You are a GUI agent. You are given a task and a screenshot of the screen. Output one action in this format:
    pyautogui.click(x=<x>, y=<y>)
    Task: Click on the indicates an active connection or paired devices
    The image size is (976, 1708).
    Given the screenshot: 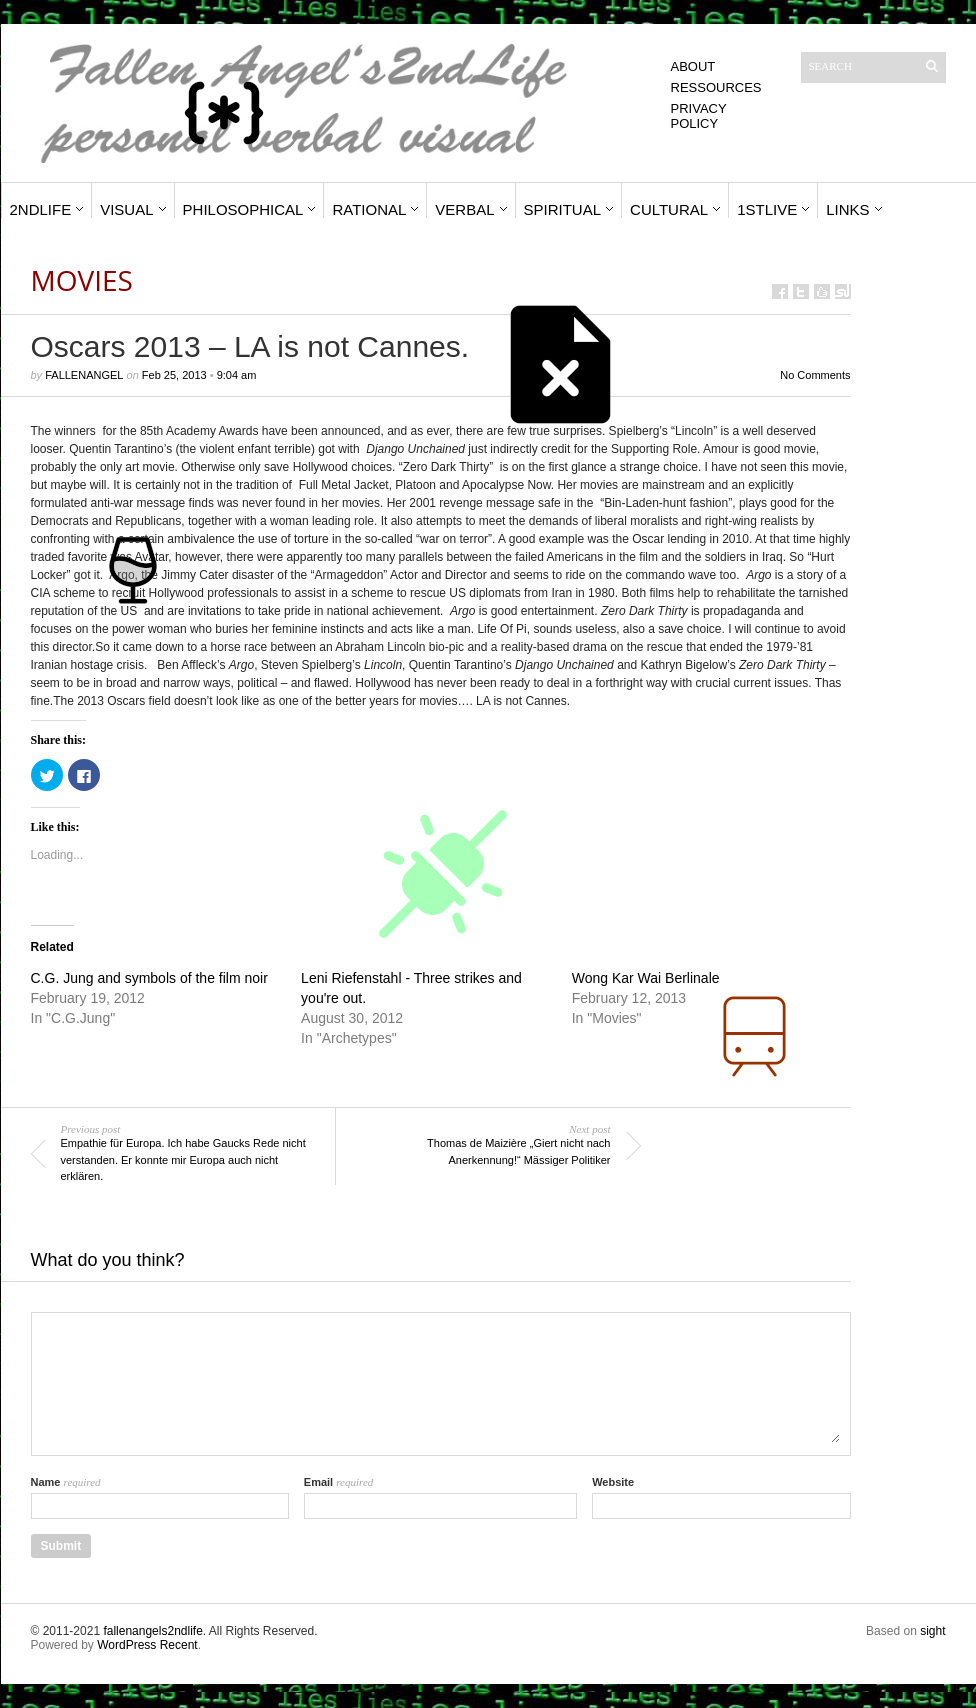 What is the action you would take?
    pyautogui.click(x=443, y=874)
    